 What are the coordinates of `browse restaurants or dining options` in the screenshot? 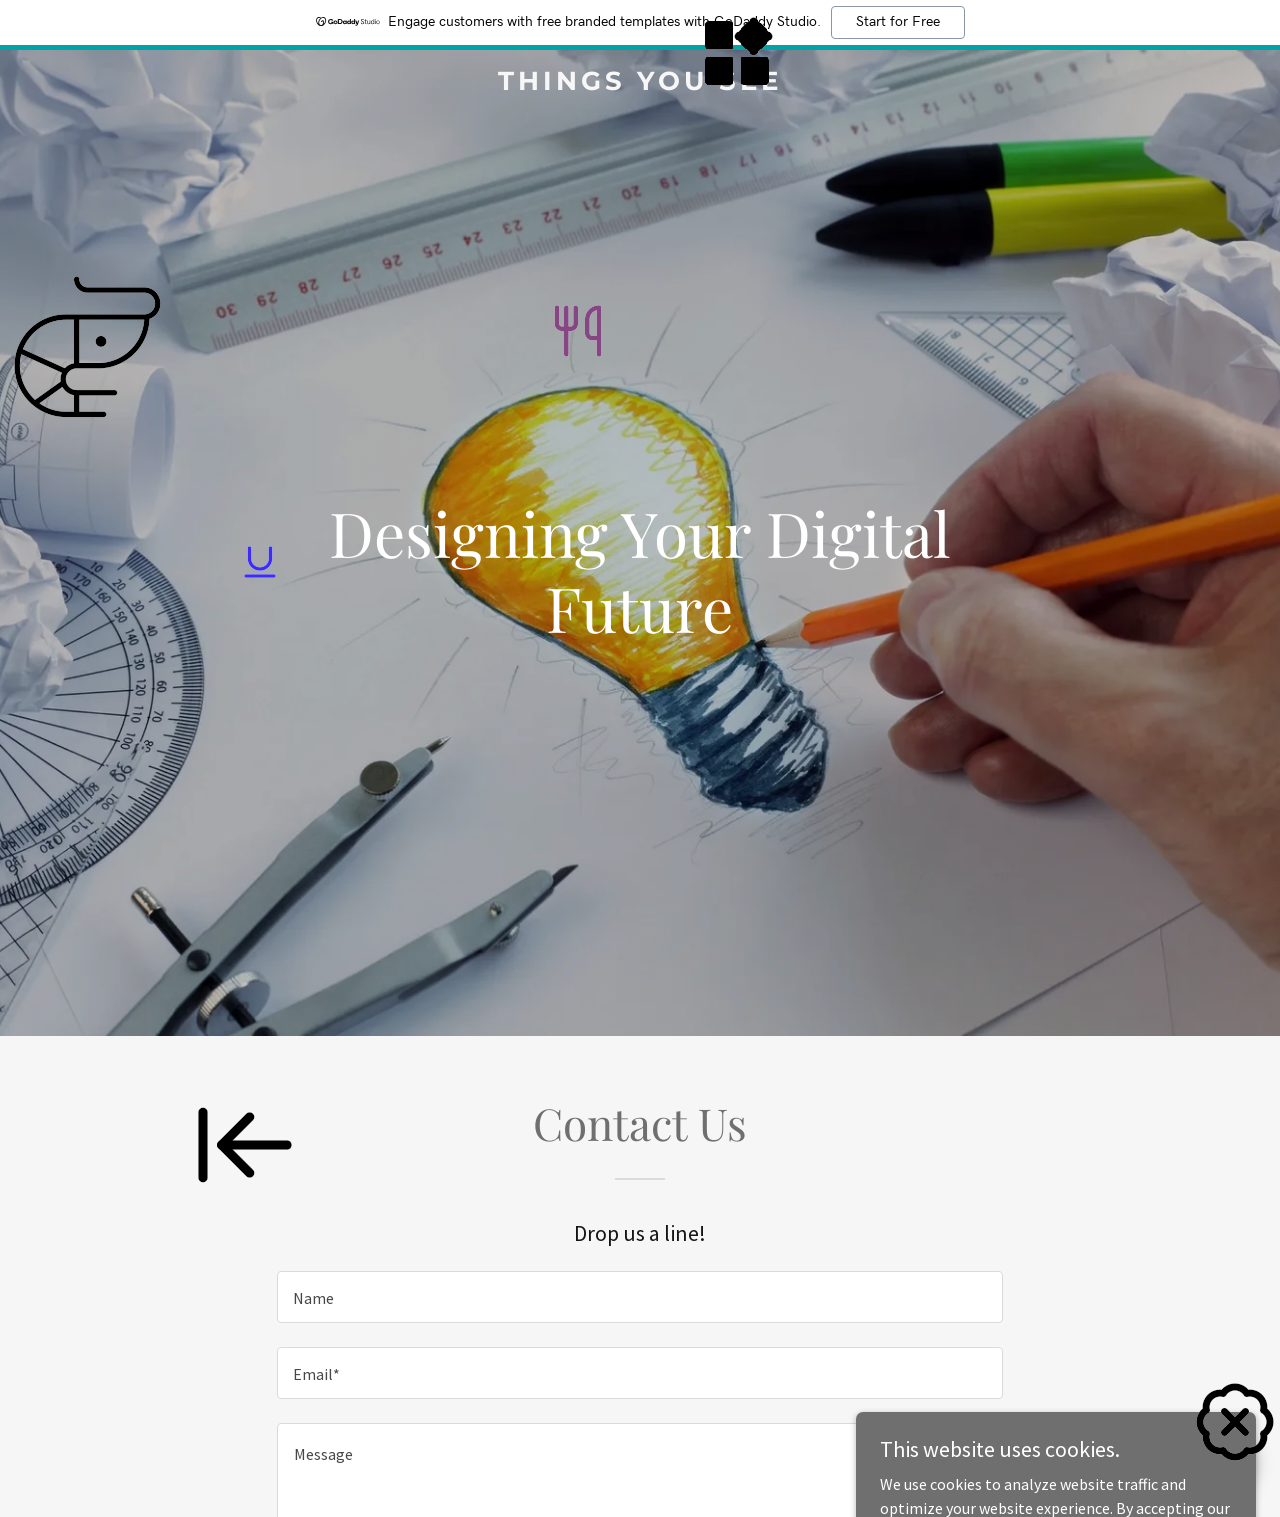 It's located at (578, 331).